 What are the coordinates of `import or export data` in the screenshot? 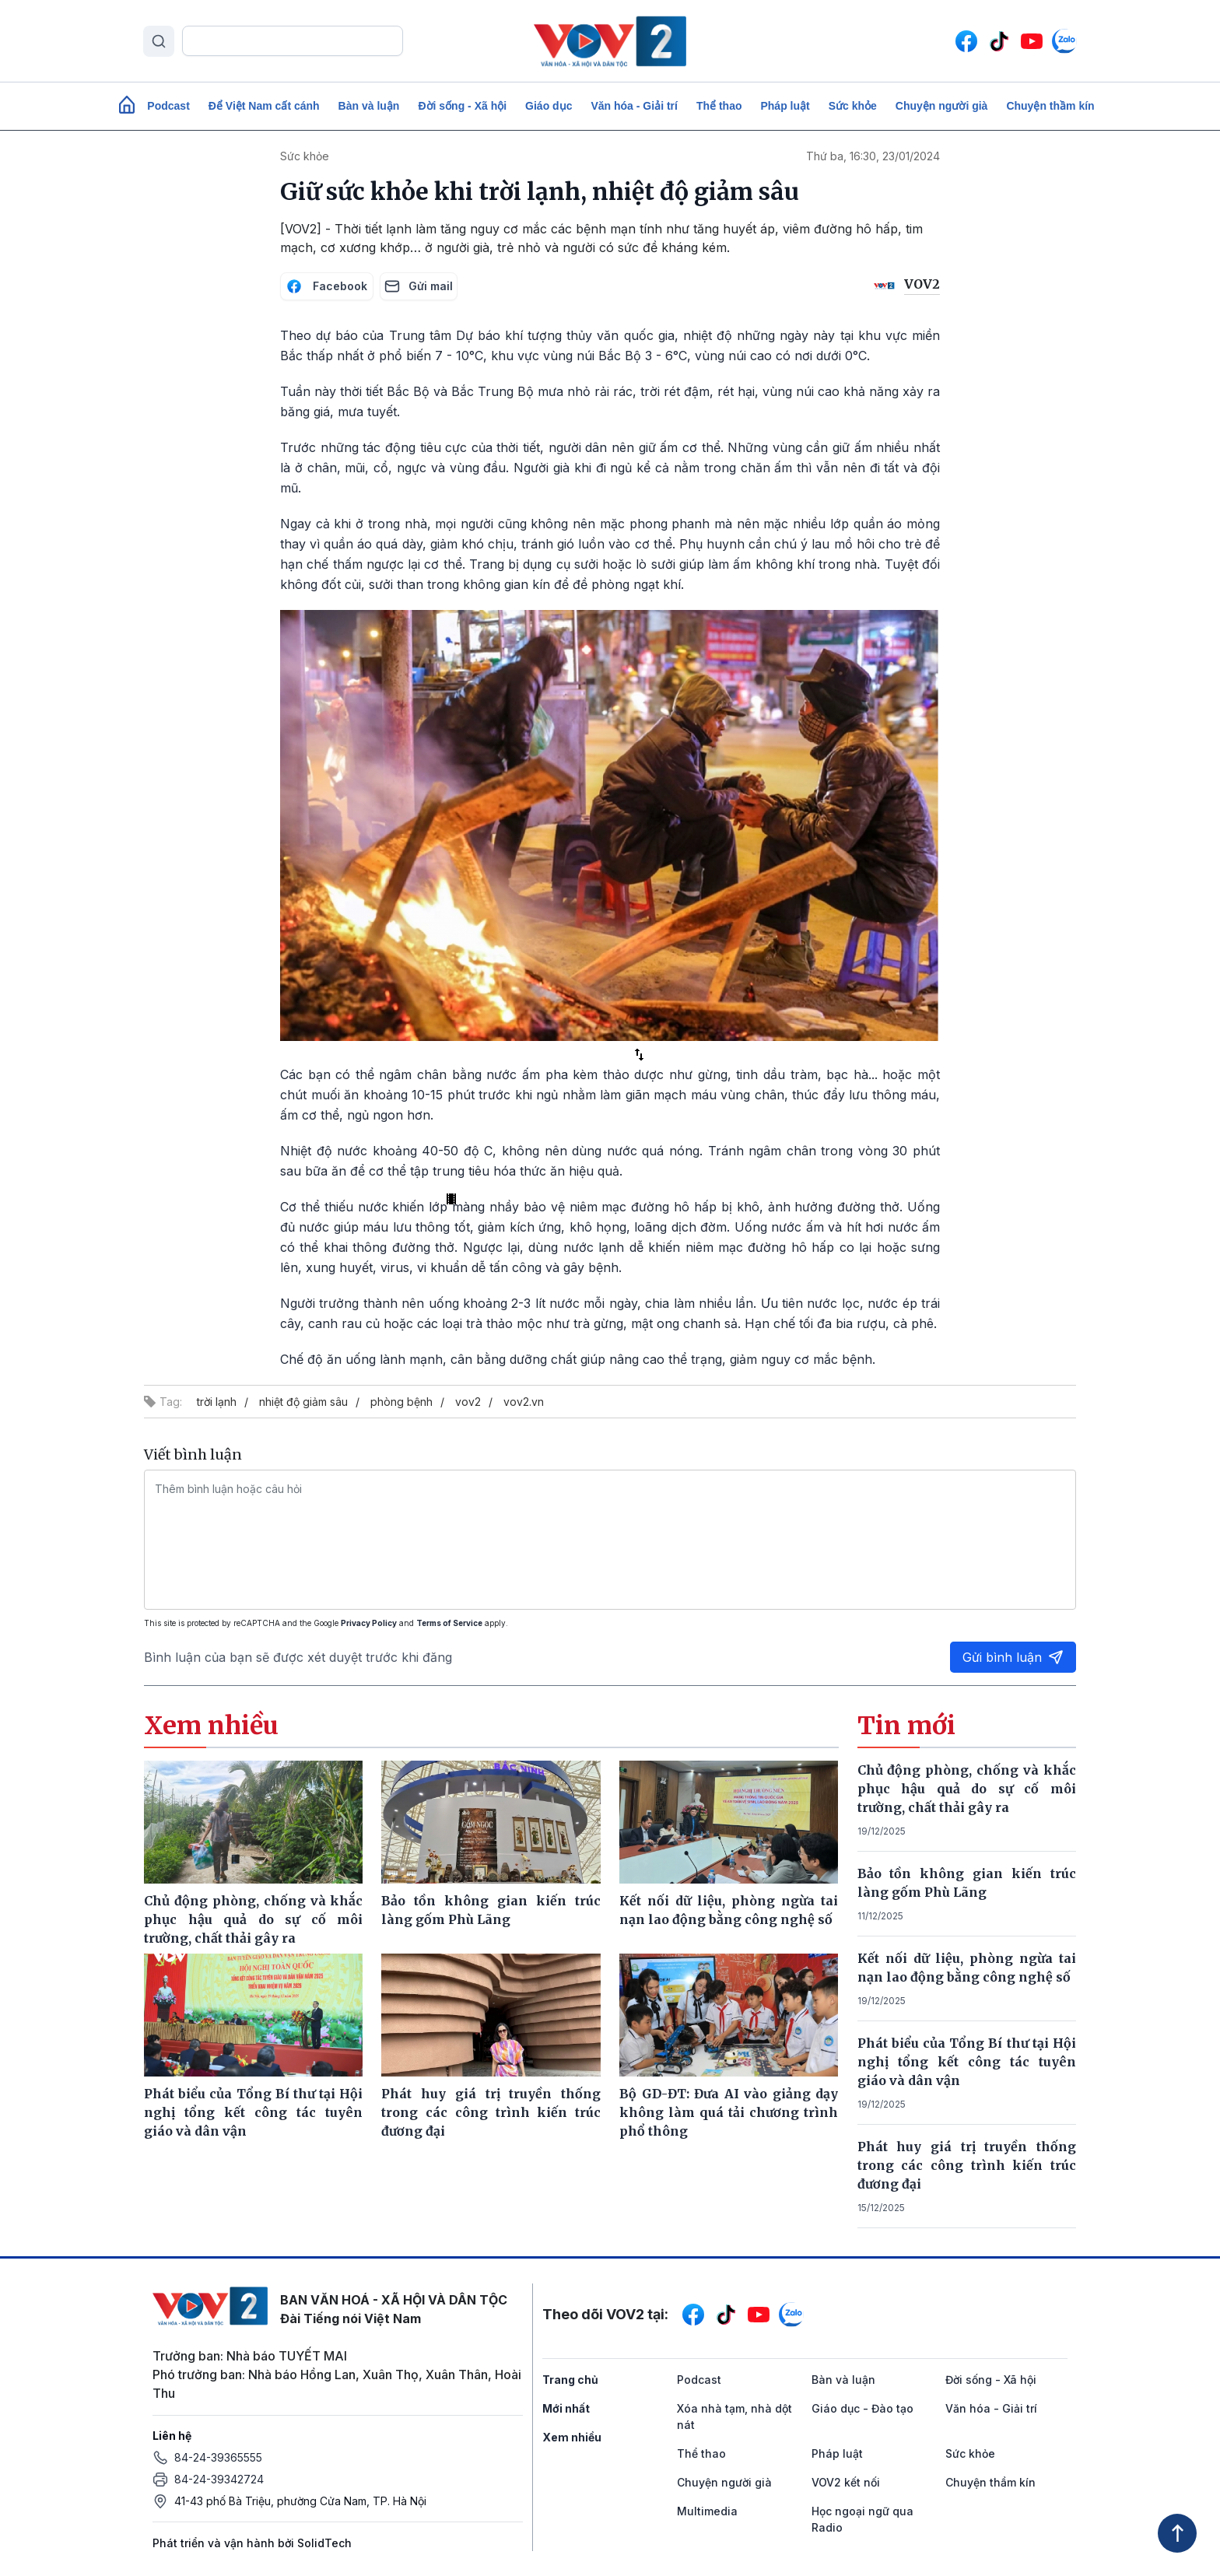 It's located at (639, 1054).